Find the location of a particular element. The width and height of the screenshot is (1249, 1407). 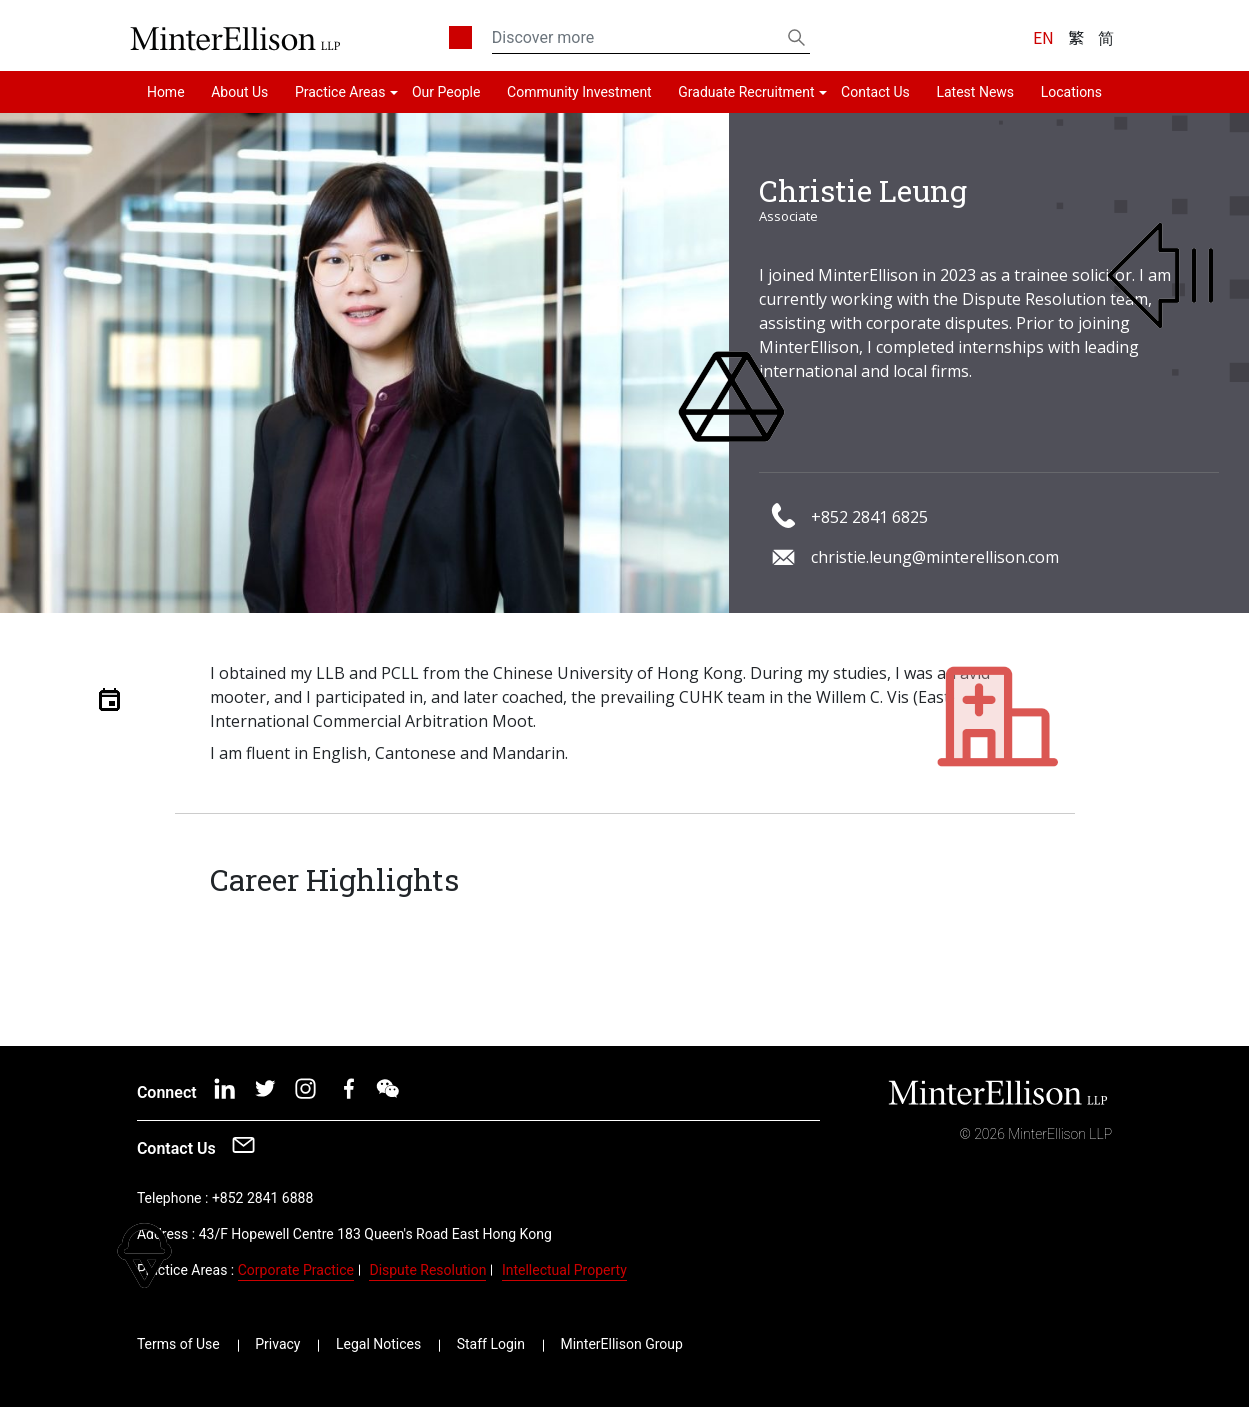

view calendar events is located at coordinates (109, 699).